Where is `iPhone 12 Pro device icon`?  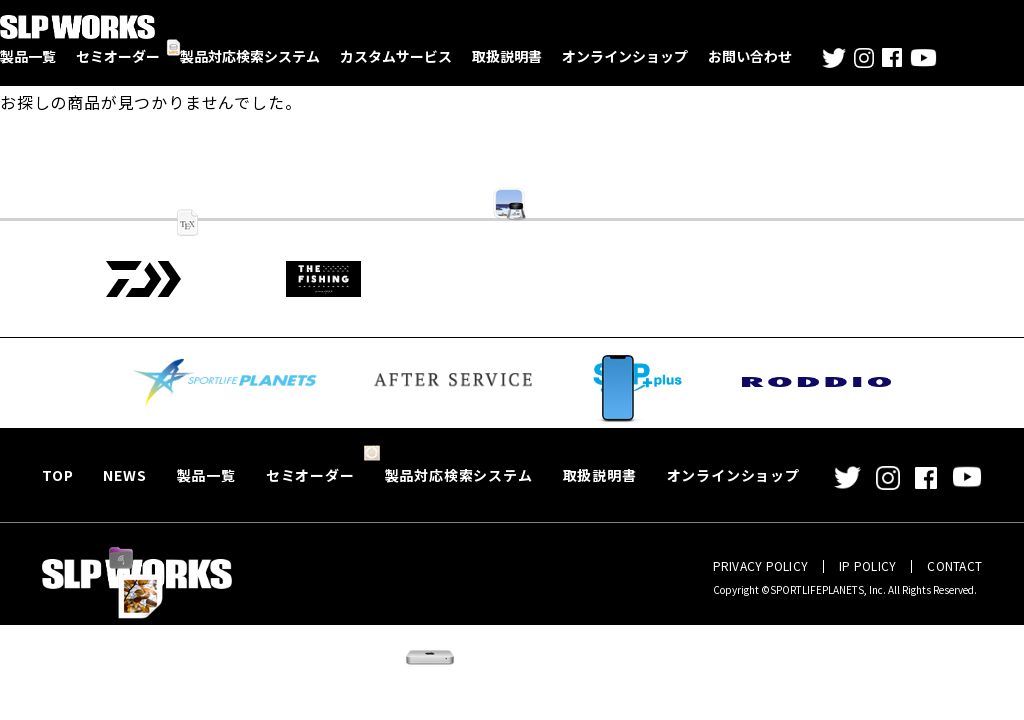 iPhone 12 Pro device icon is located at coordinates (618, 389).